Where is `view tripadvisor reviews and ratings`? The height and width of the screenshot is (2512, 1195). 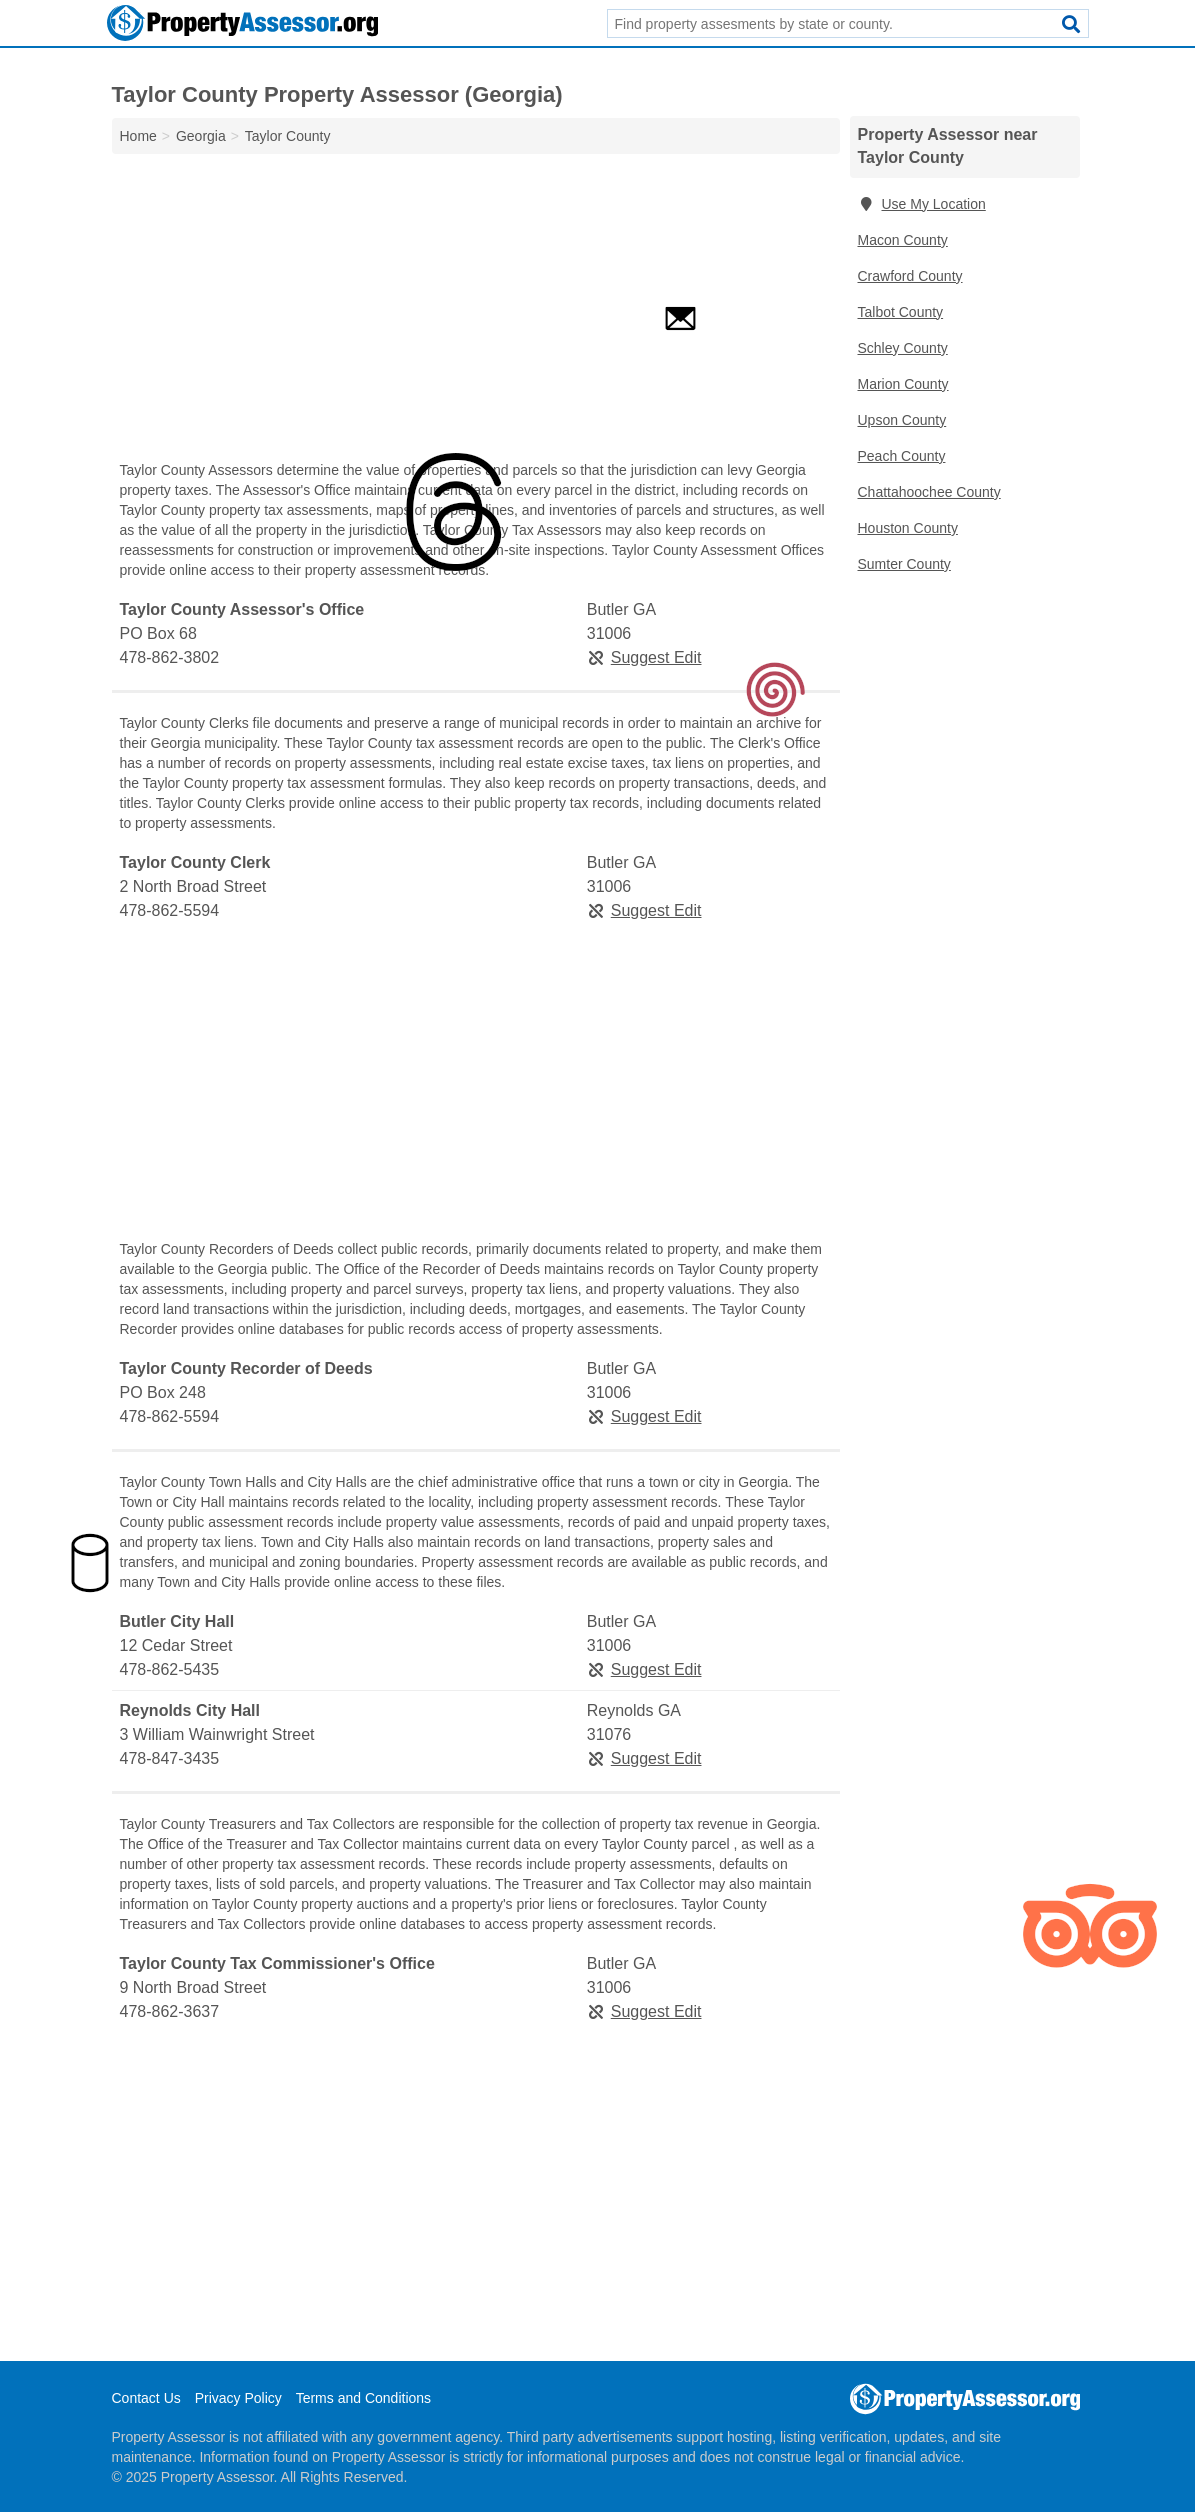 view tripadvisor reviews and ratings is located at coordinates (1090, 1925).